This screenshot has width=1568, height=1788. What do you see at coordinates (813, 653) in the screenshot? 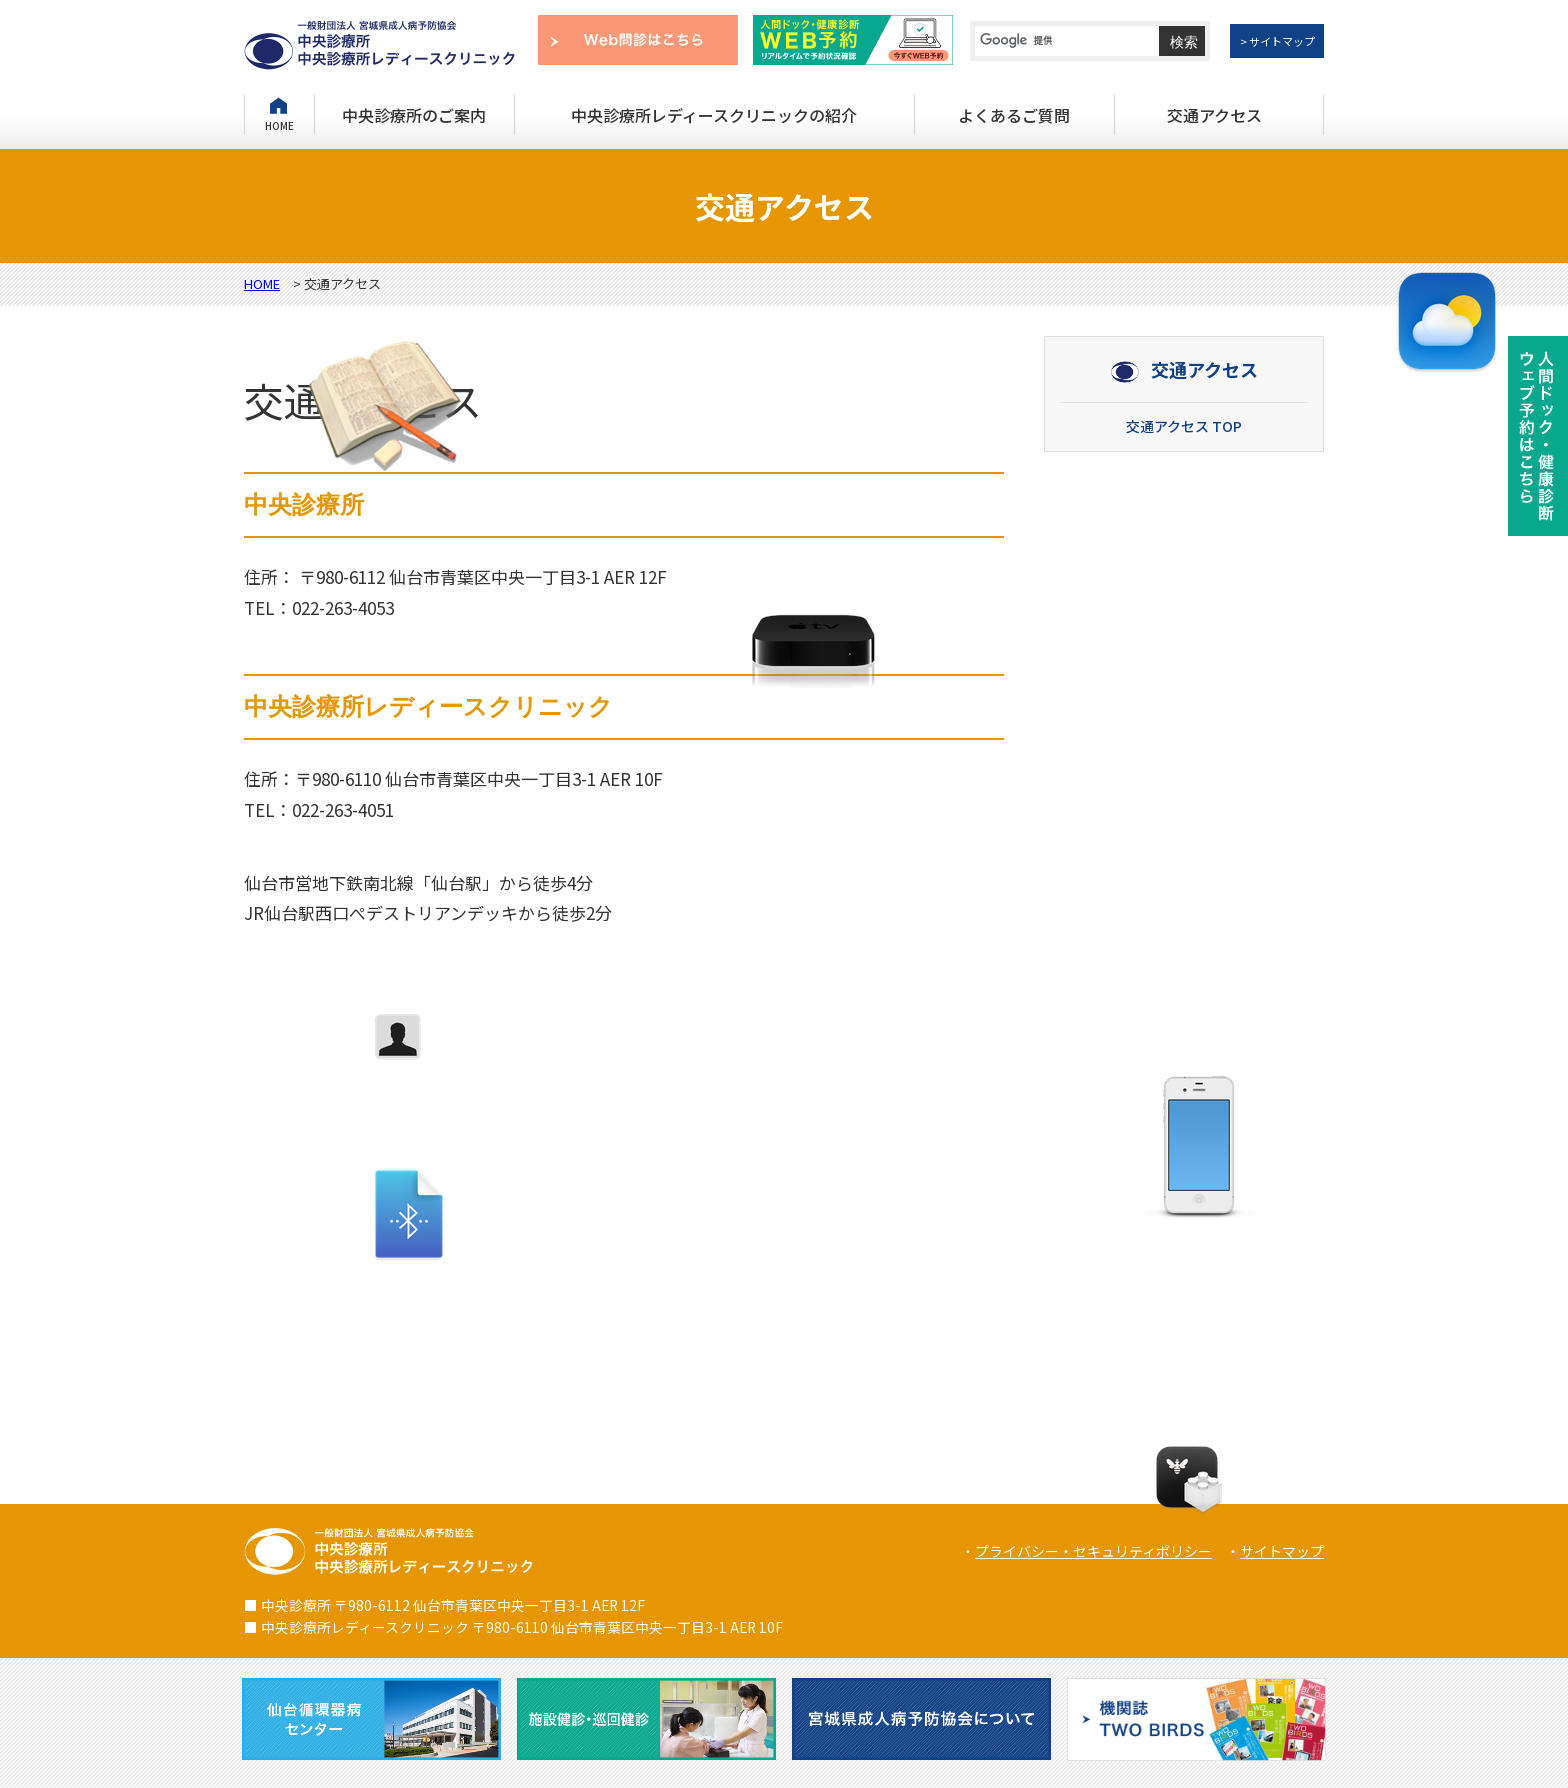
I see `apple tv device in connected devices list` at bounding box center [813, 653].